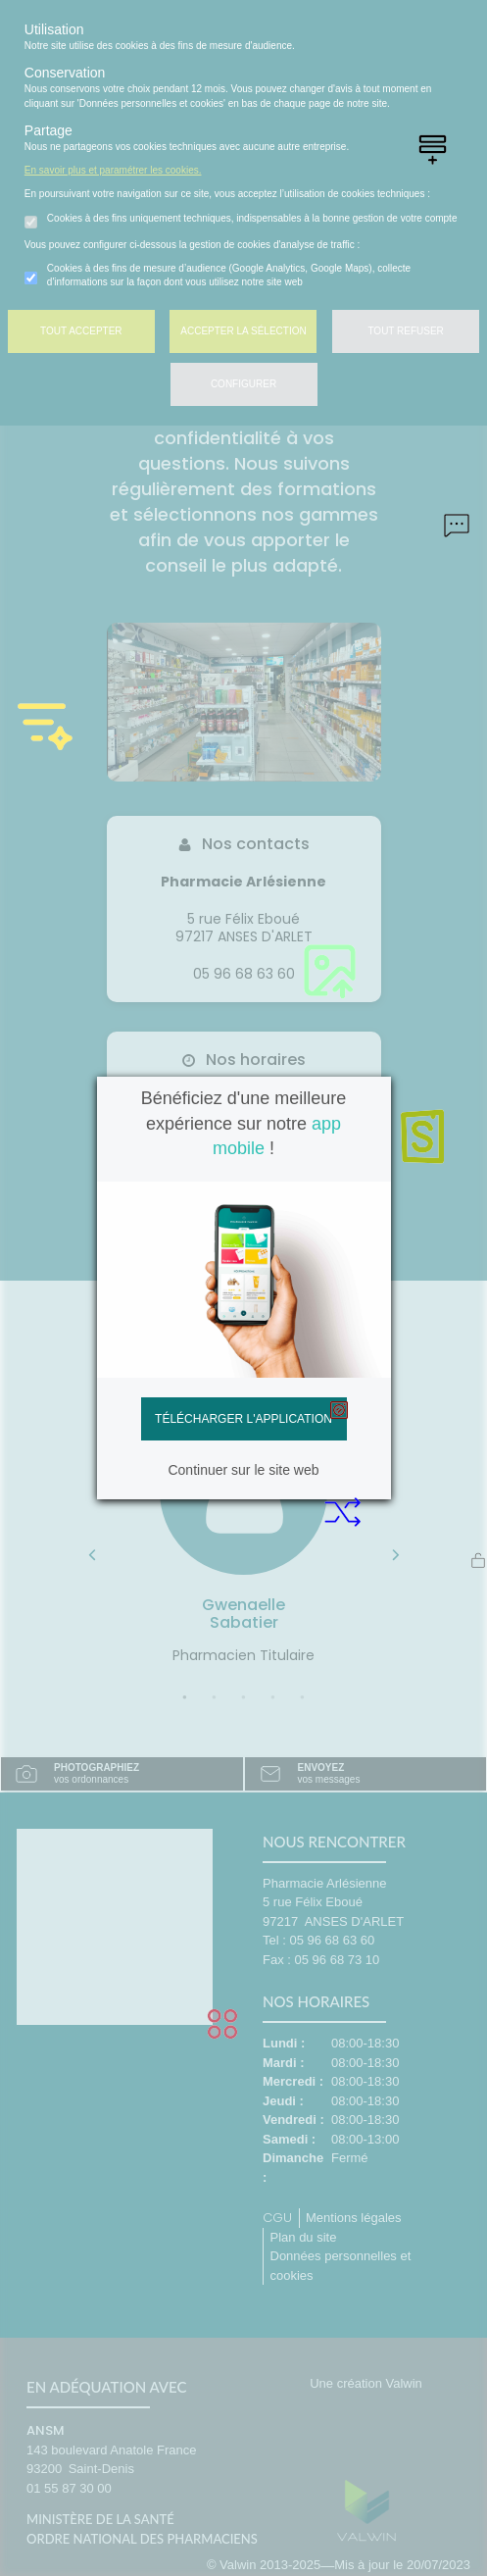  Describe the element at coordinates (478, 1561) in the screenshot. I see `unlocked or unsecured state` at that location.